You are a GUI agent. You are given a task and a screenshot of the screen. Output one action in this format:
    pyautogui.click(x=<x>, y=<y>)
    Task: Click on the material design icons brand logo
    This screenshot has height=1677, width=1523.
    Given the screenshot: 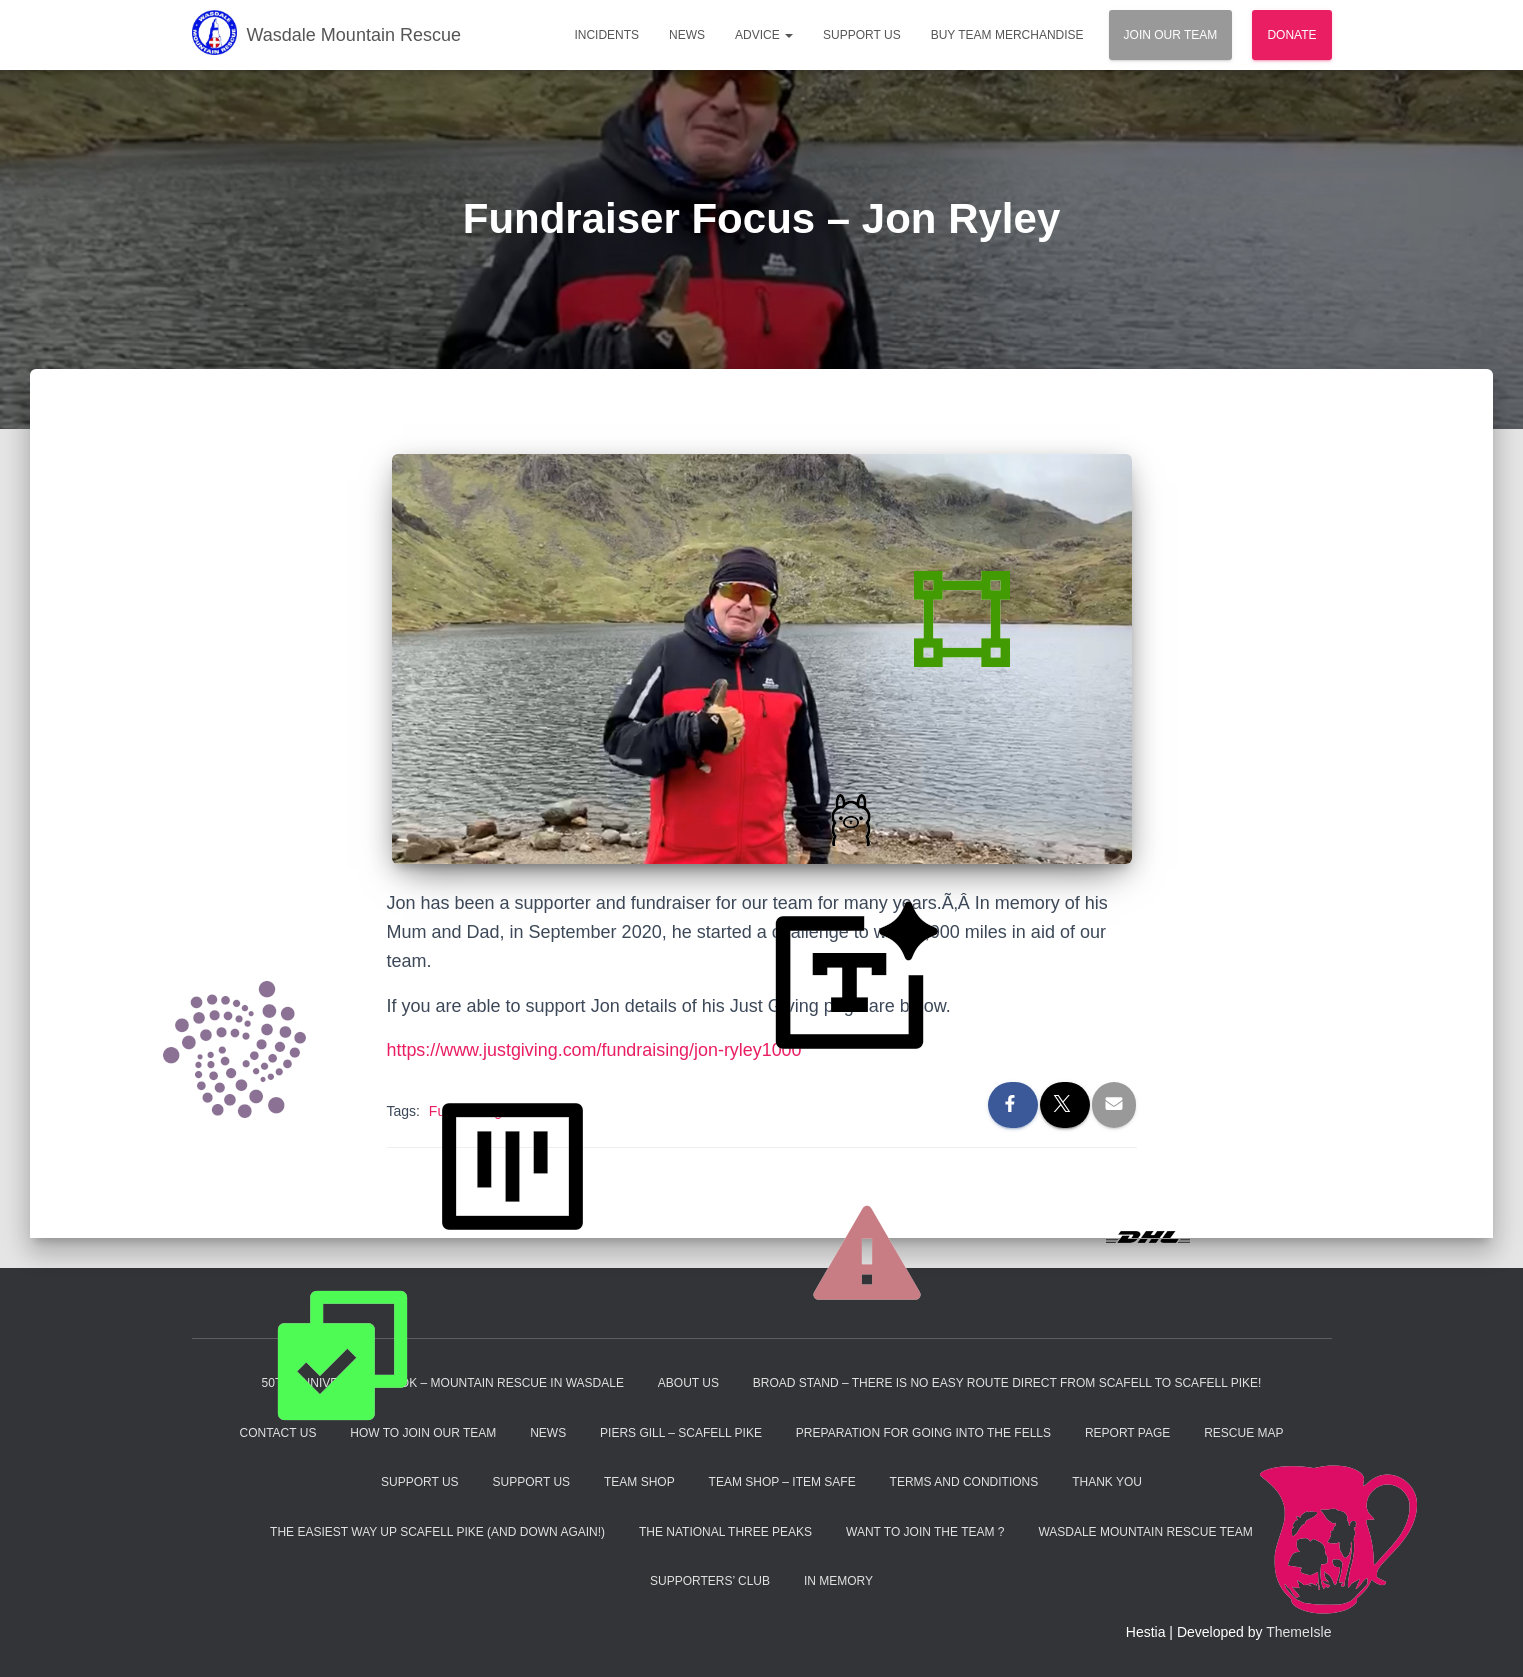 What is the action you would take?
    pyautogui.click(x=962, y=619)
    